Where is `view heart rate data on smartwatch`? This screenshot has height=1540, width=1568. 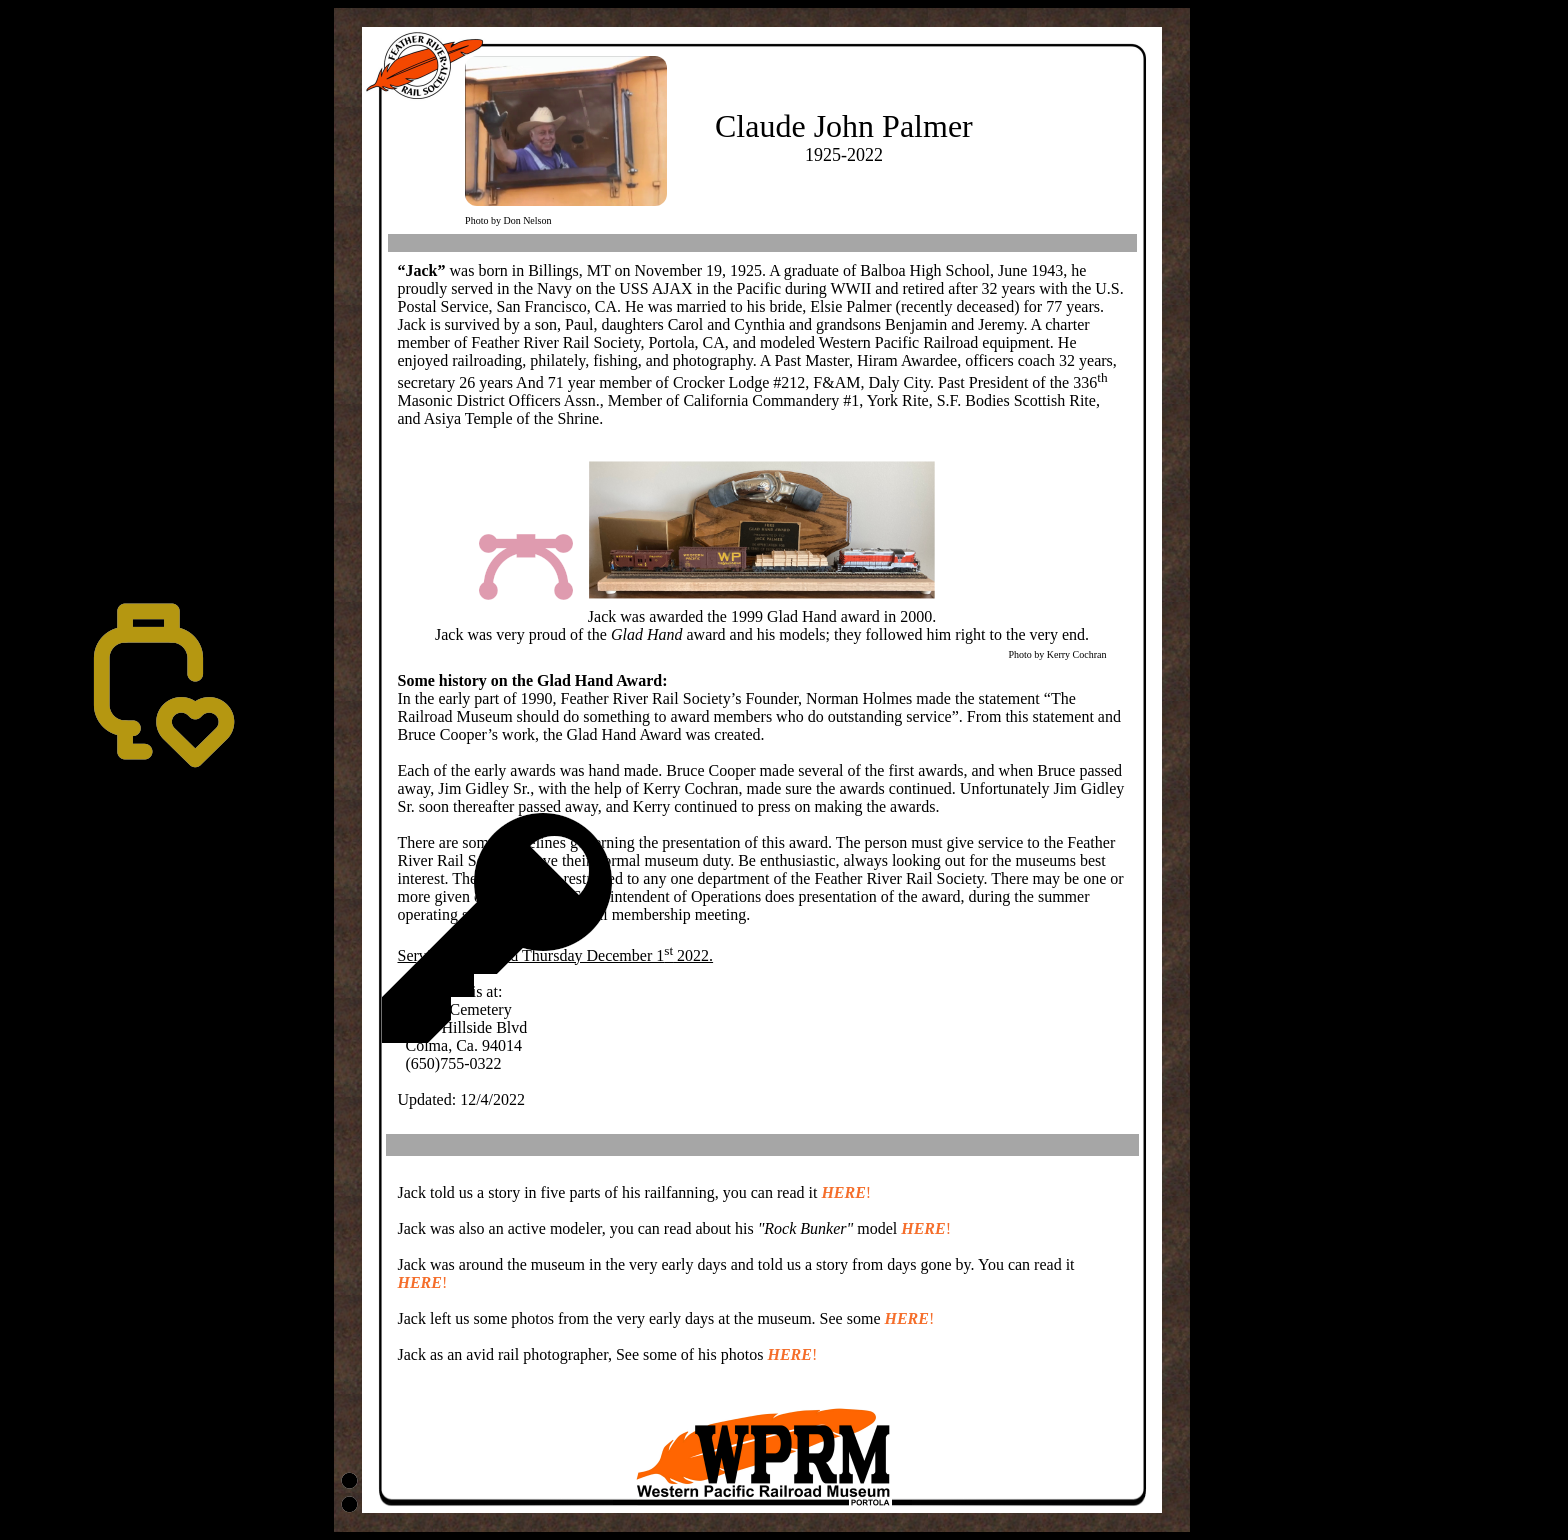 view heart rate data on smartwatch is located at coordinates (148, 681).